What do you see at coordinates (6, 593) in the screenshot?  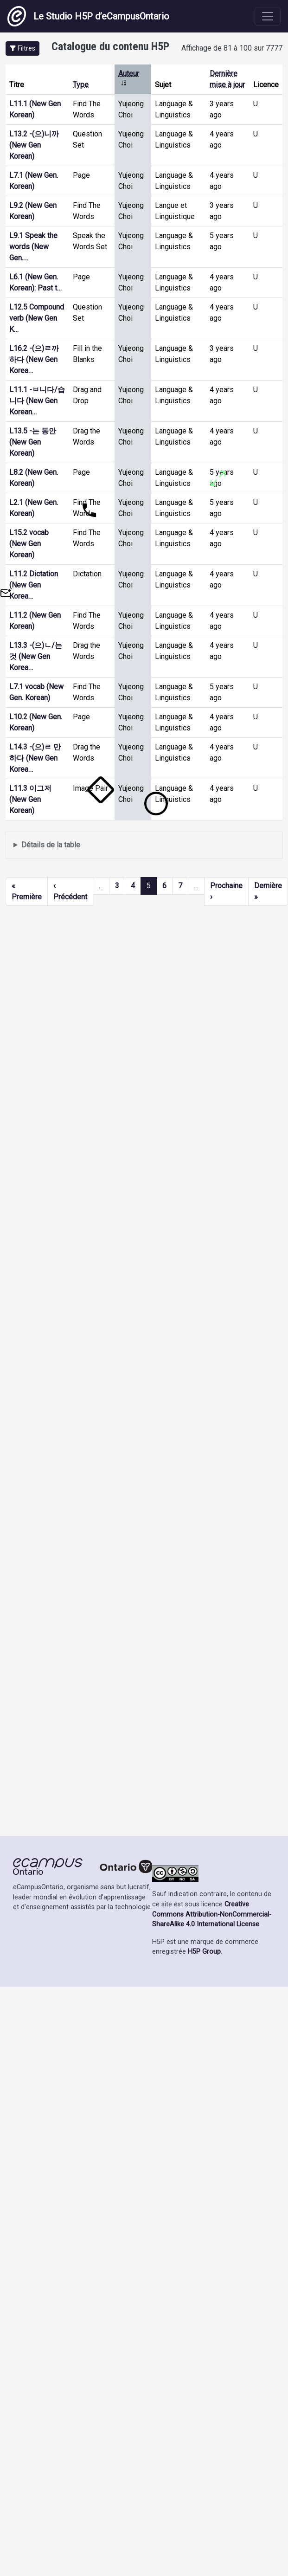 I see `indicates unread messages or notifications` at bounding box center [6, 593].